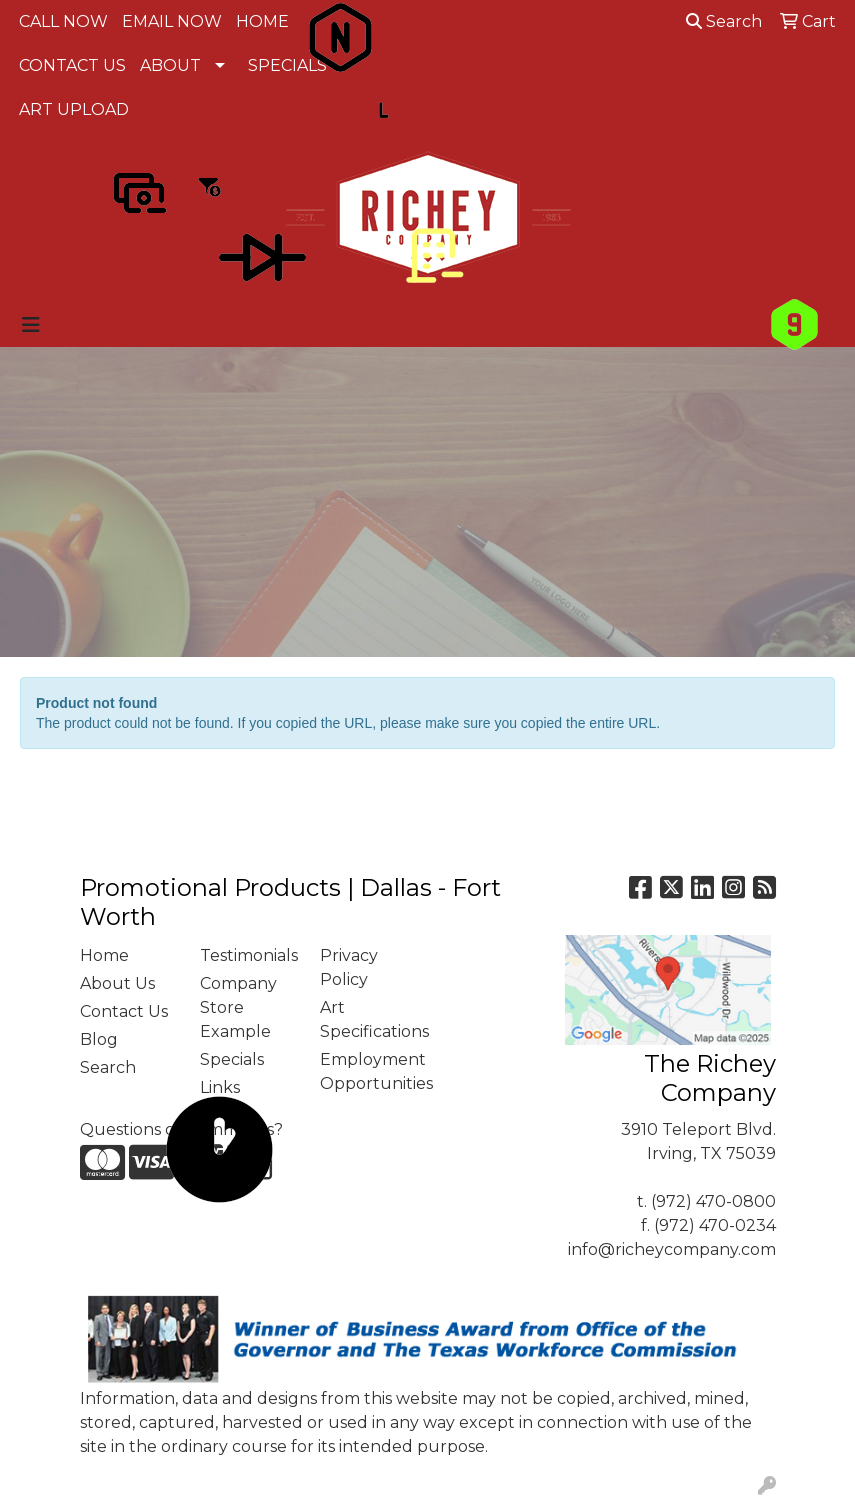  What do you see at coordinates (384, 110) in the screenshot?
I see `indicates a lowercase "L" character or letter identifier` at bounding box center [384, 110].